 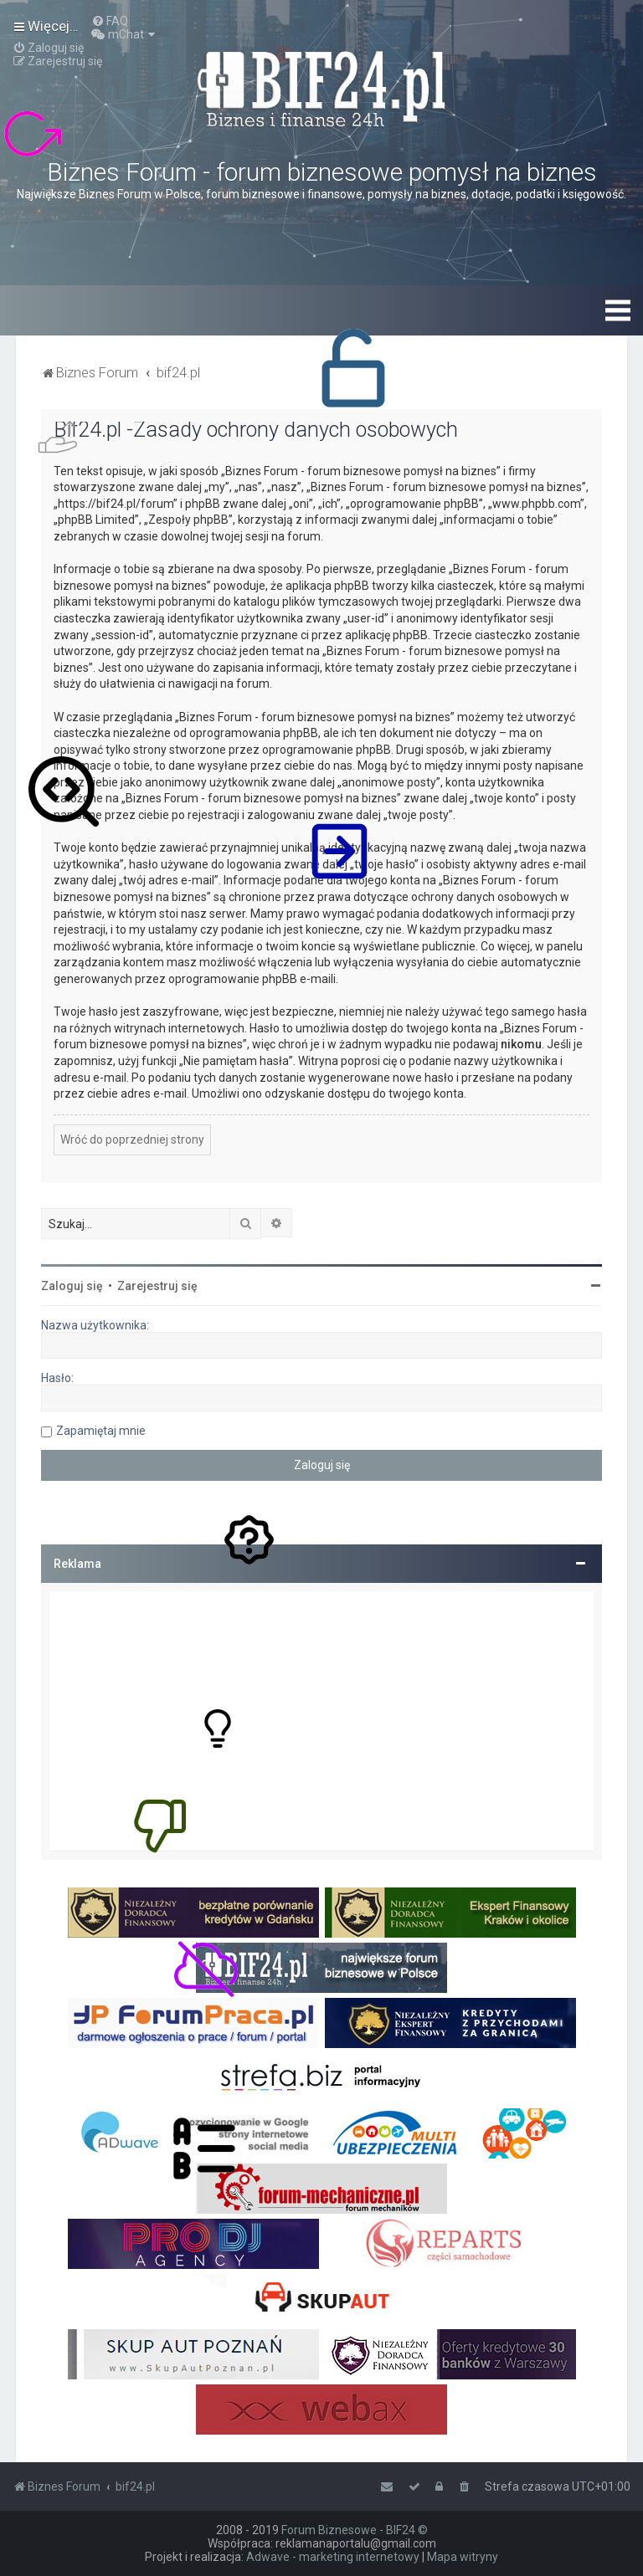 What do you see at coordinates (33, 134) in the screenshot?
I see `refresh or reload content` at bounding box center [33, 134].